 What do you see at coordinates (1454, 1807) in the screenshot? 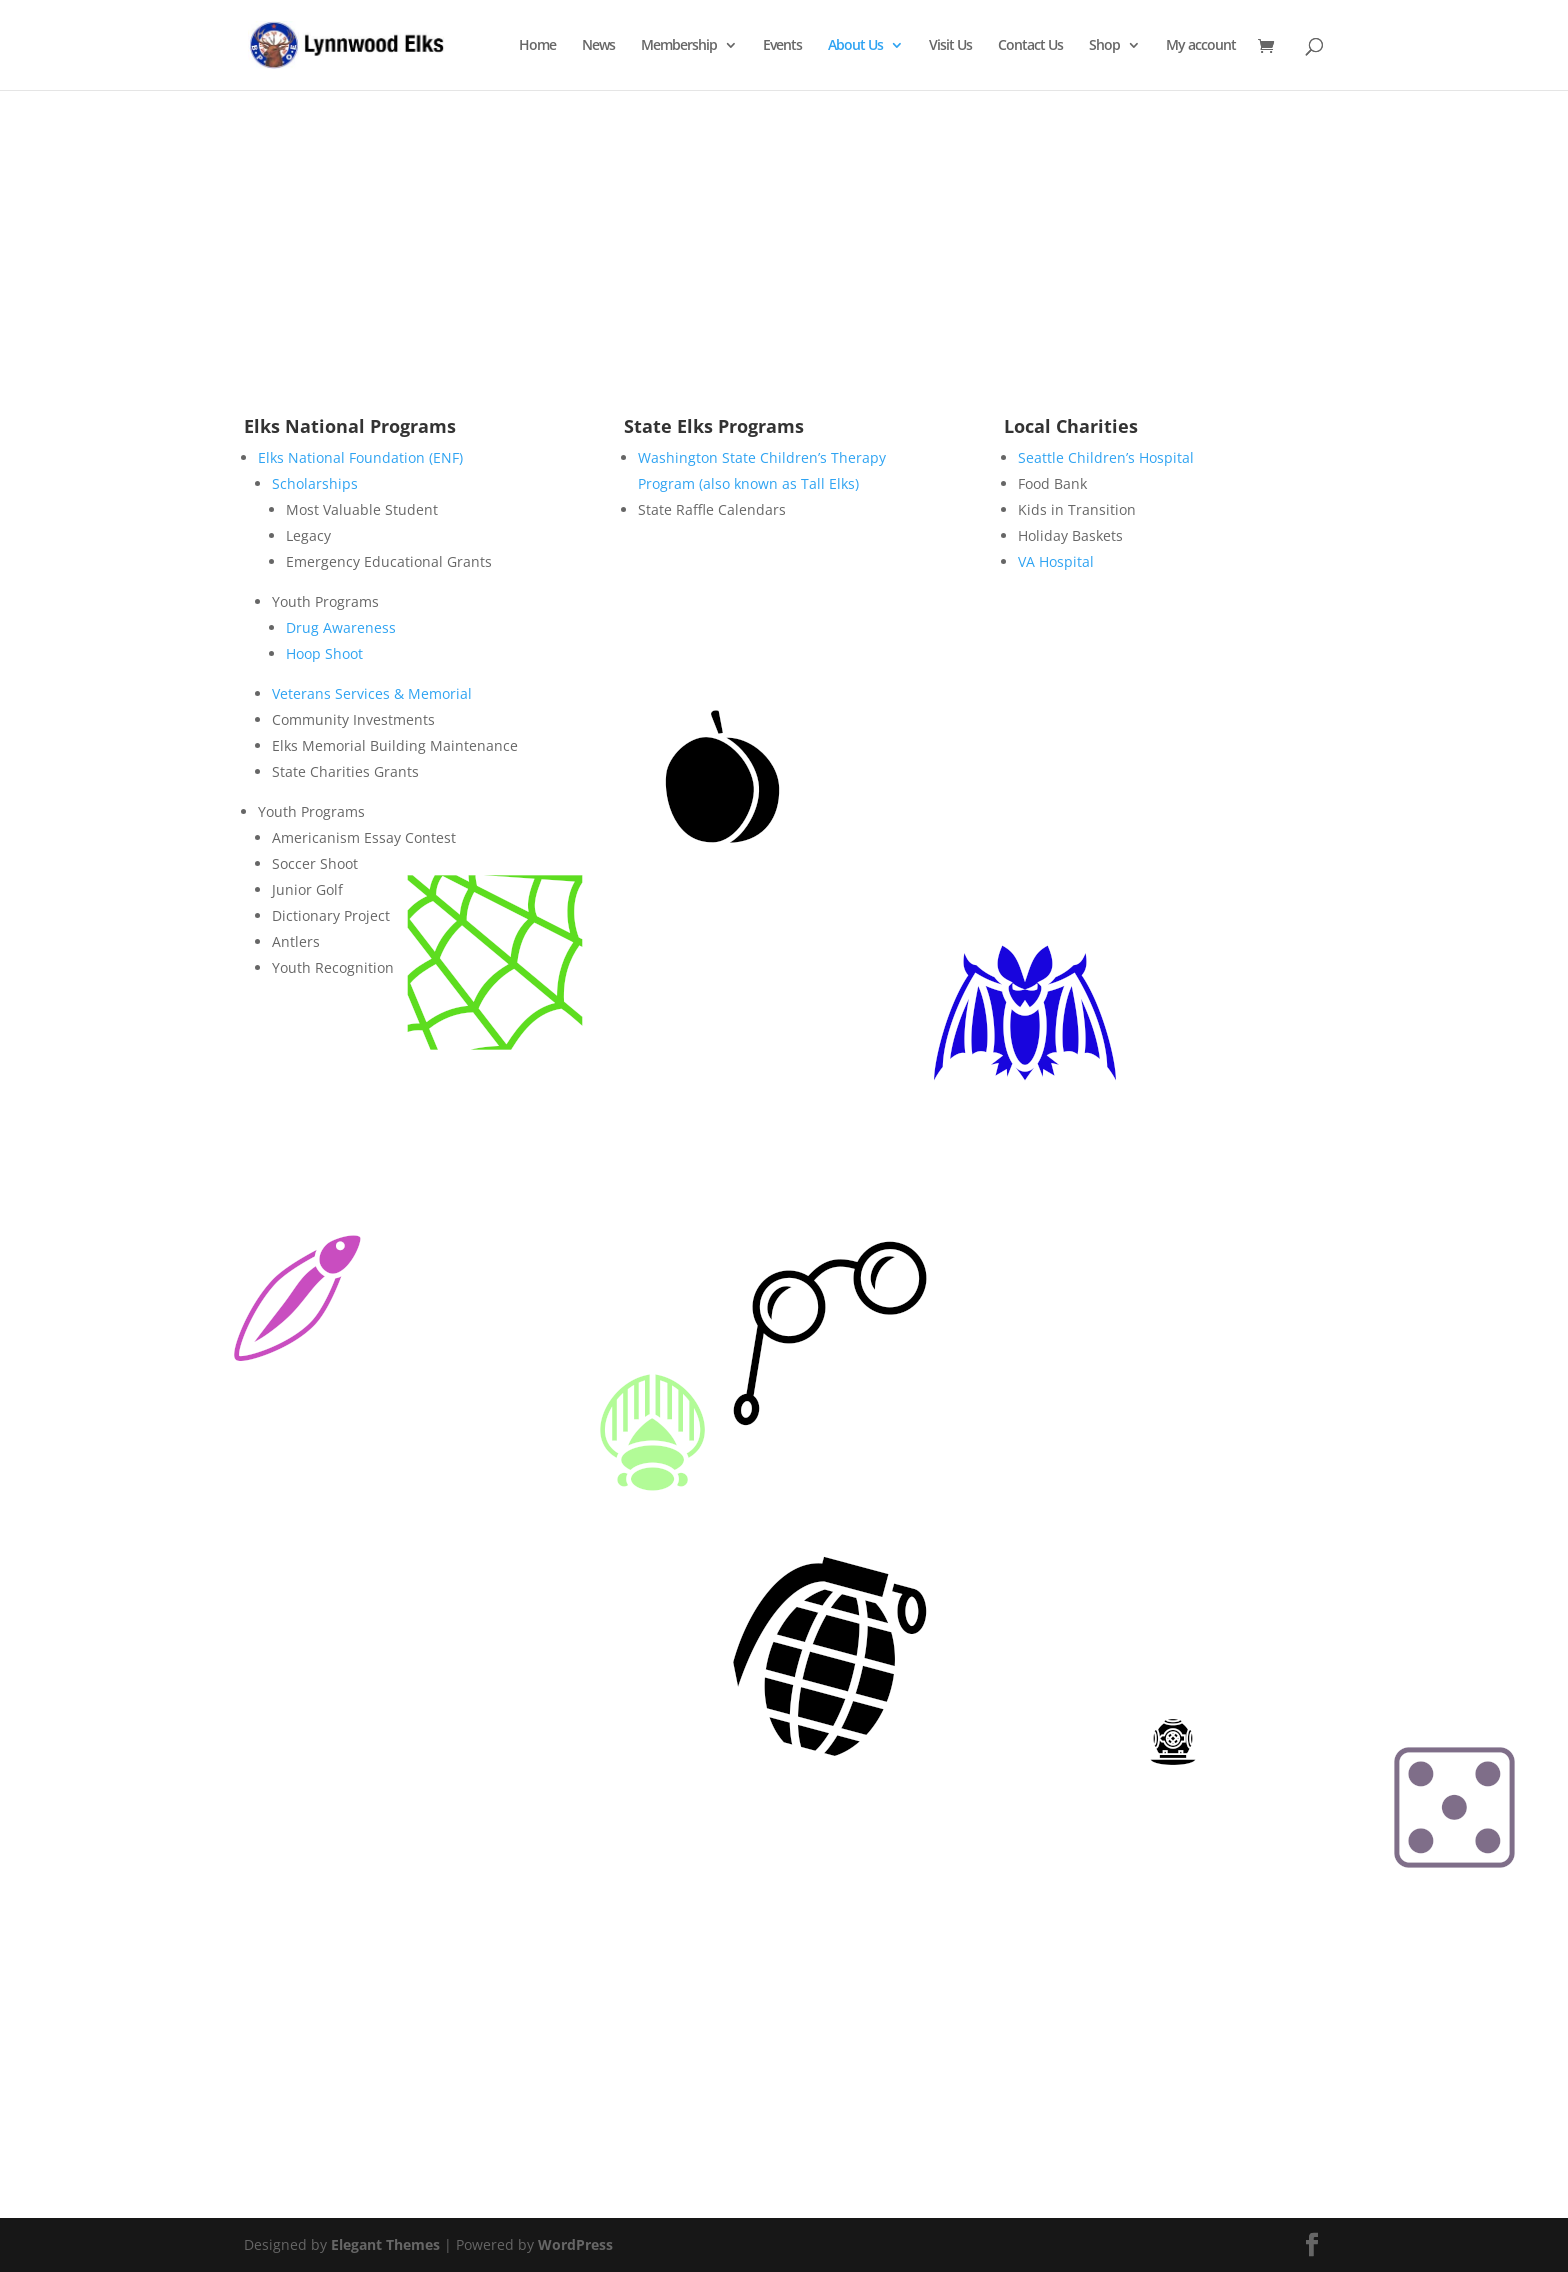
I see `roll the dice or take a random action` at bounding box center [1454, 1807].